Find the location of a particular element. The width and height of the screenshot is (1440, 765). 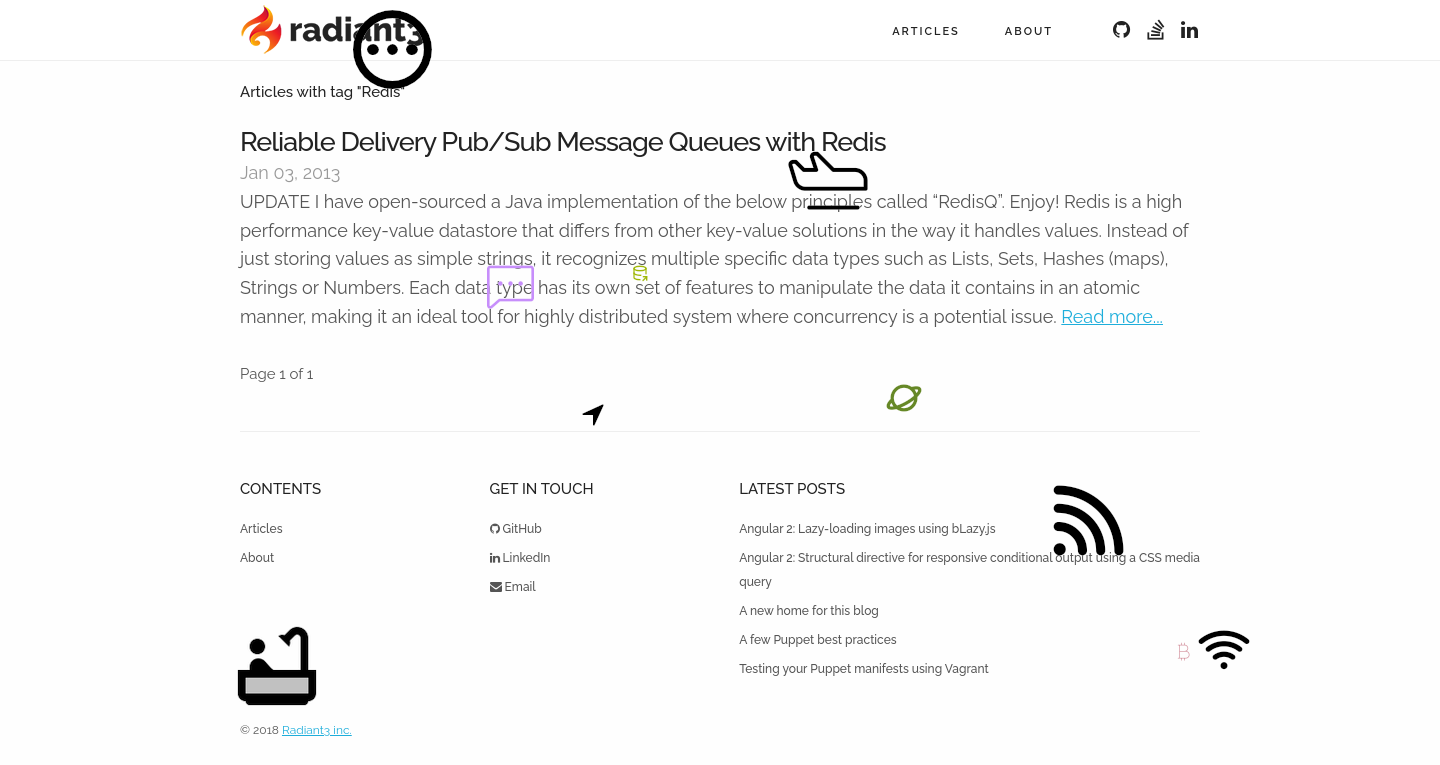

indicates strong wifi signal strength is located at coordinates (1224, 649).